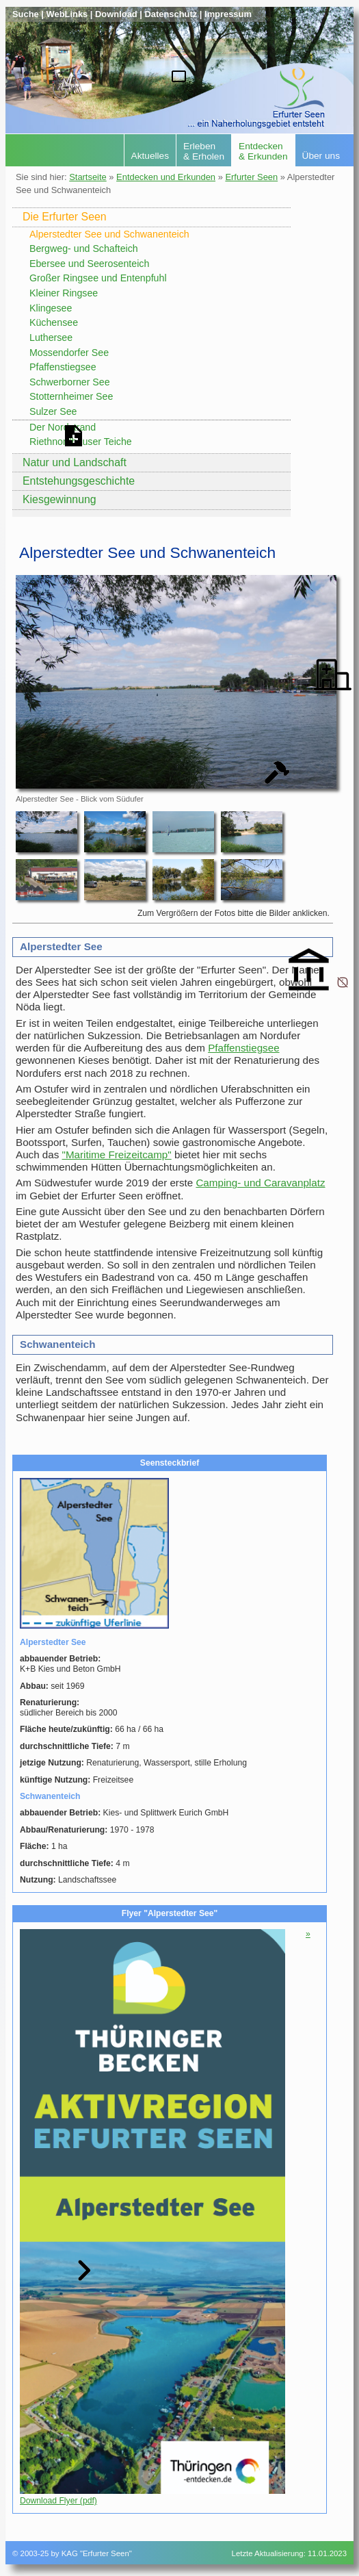 The height and width of the screenshot is (2576, 359). What do you see at coordinates (83, 2270) in the screenshot?
I see `go to the next item or page` at bounding box center [83, 2270].